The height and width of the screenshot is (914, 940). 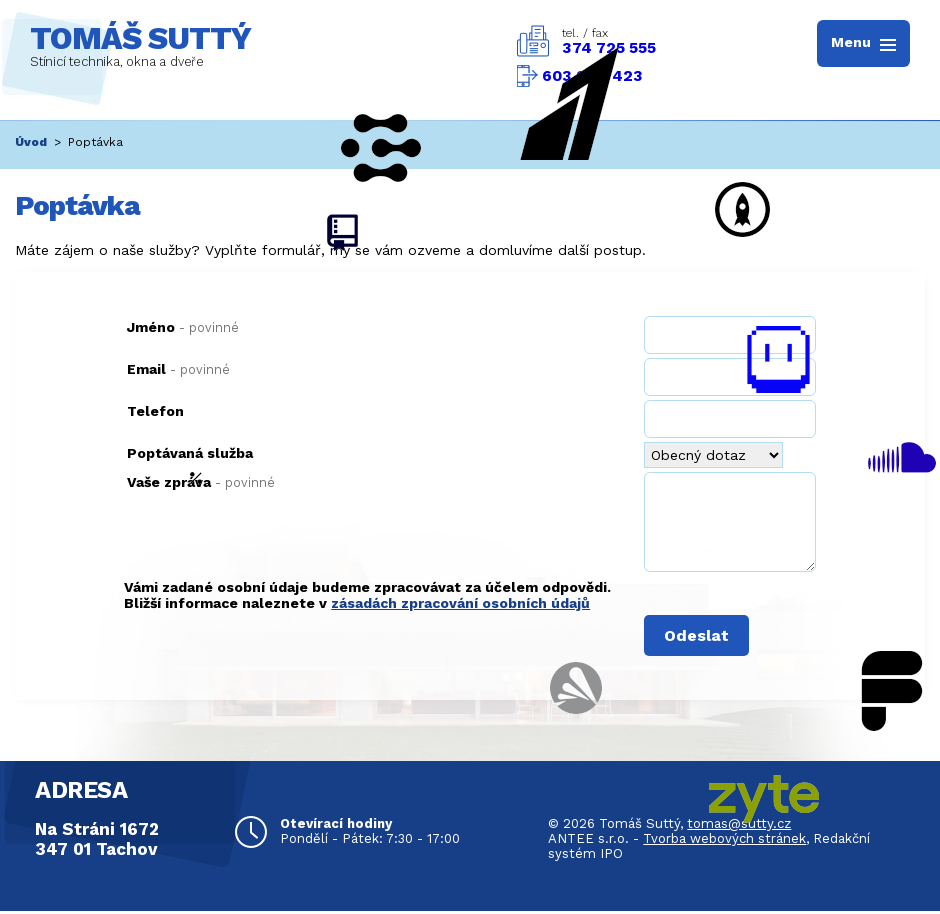 I want to click on access a git repository, so click(x=342, y=231).